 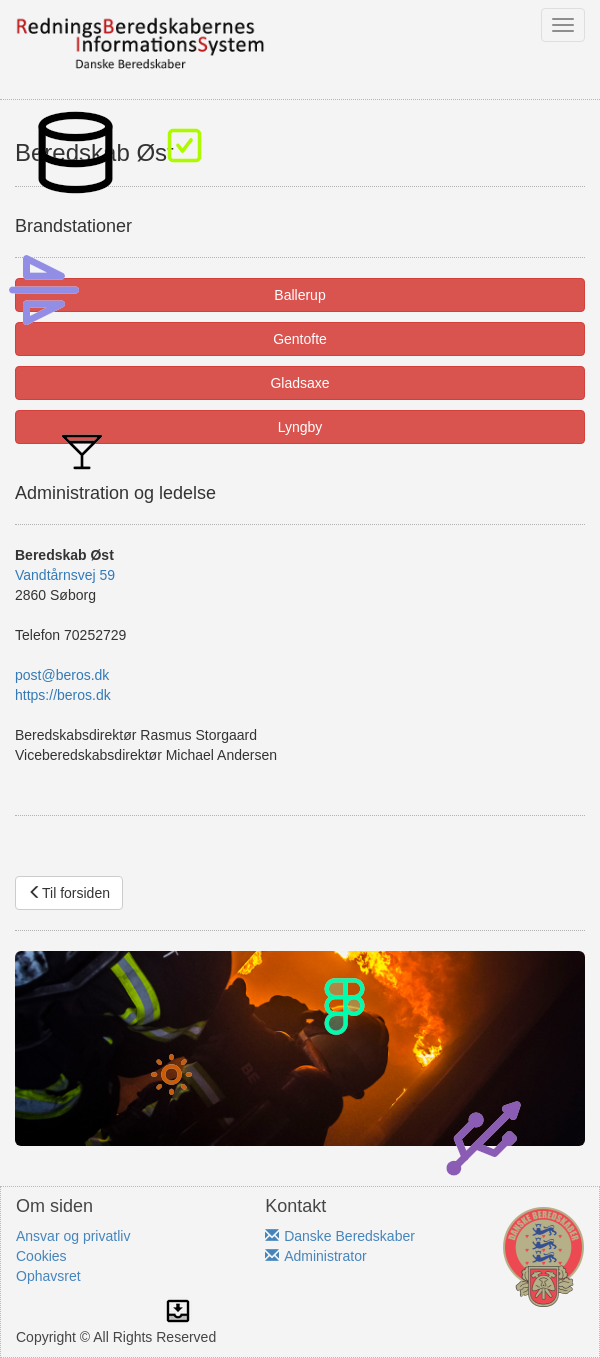 I want to click on move message to inbox, so click(x=178, y=1311).